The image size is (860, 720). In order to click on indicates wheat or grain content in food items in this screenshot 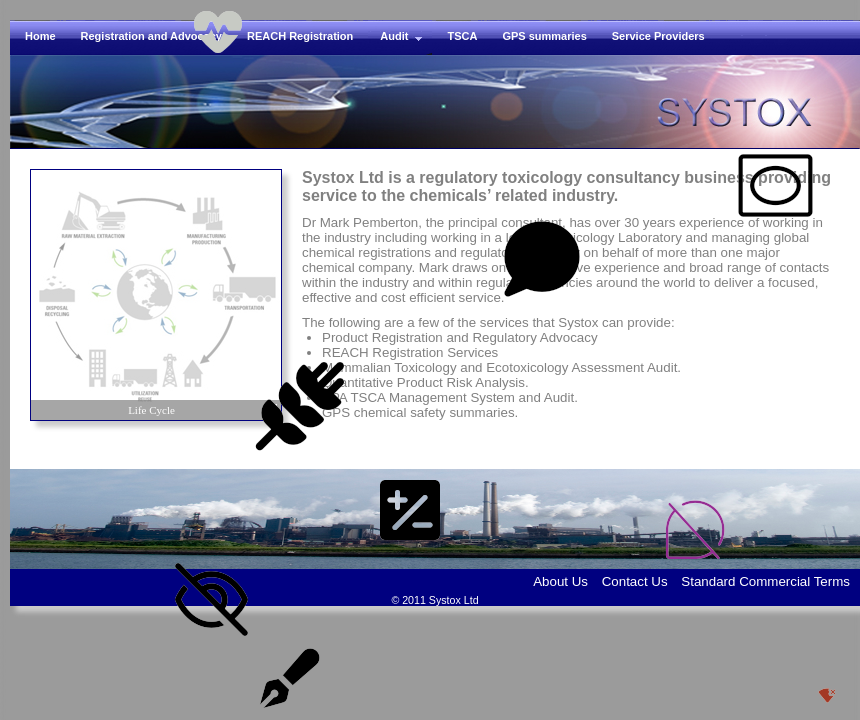, I will do `click(302, 403)`.